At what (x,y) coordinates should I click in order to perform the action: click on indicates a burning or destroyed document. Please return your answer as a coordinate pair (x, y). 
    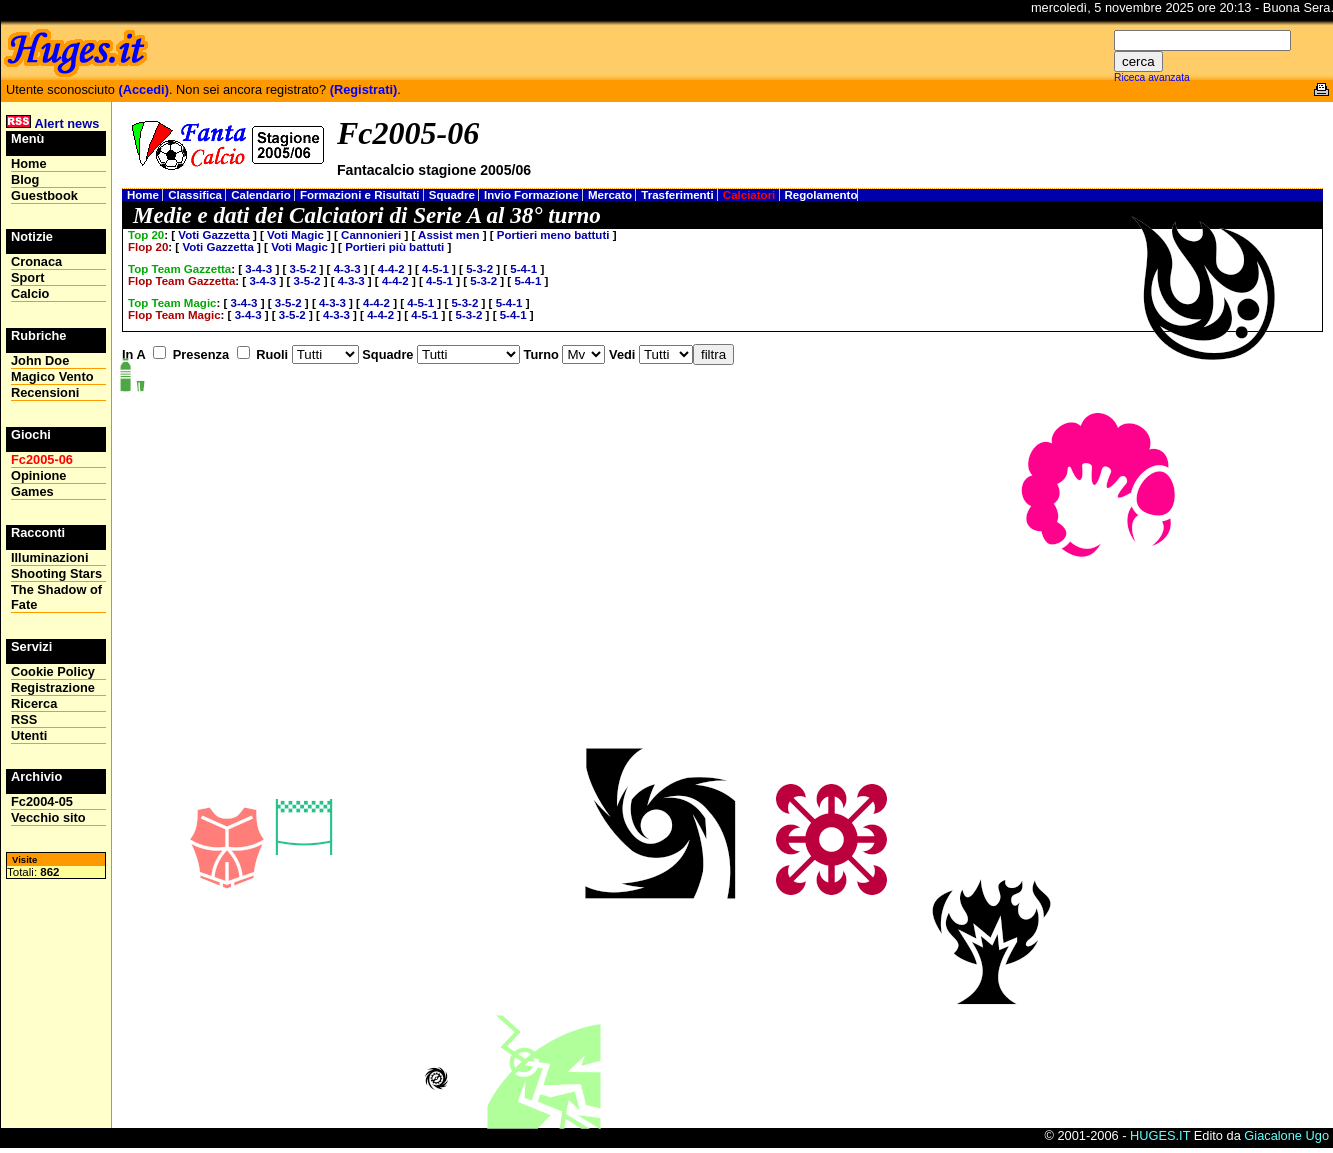
    Looking at the image, I should click on (1203, 288).